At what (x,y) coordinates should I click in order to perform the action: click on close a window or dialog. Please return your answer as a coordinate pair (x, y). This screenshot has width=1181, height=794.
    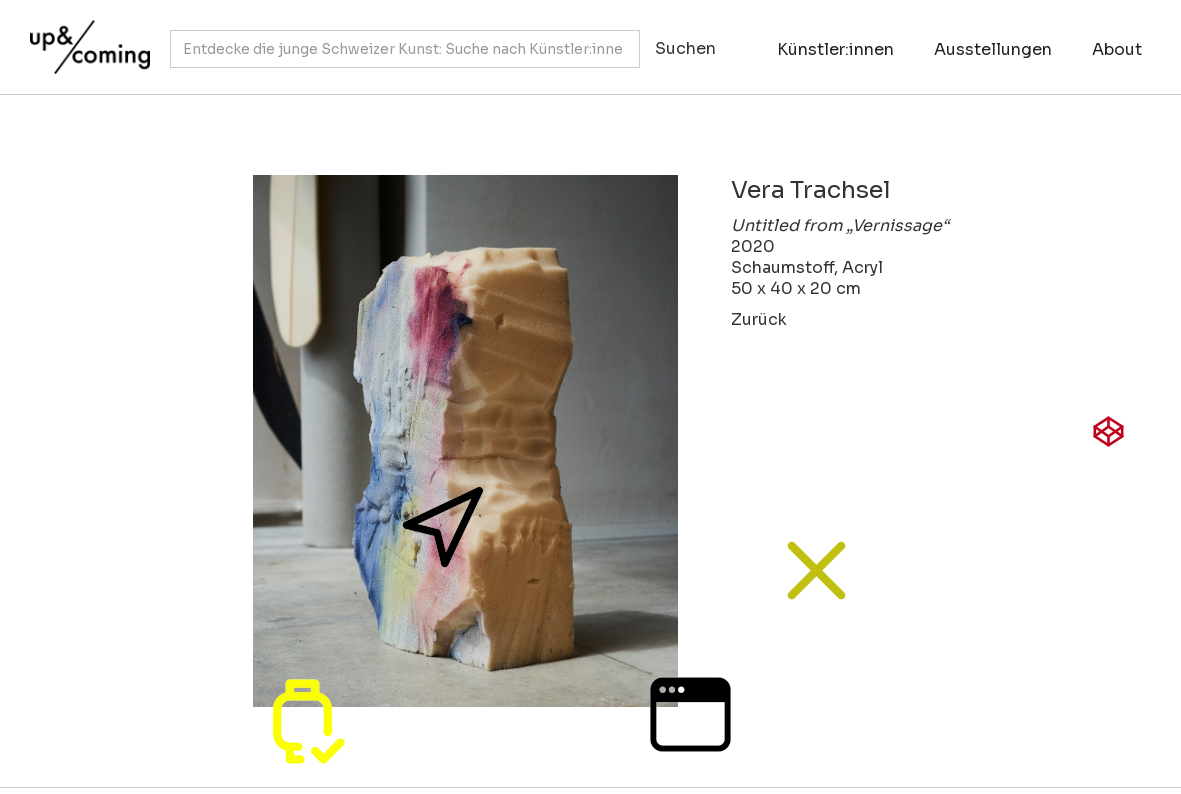
    Looking at the image, I should click on (816, 570).